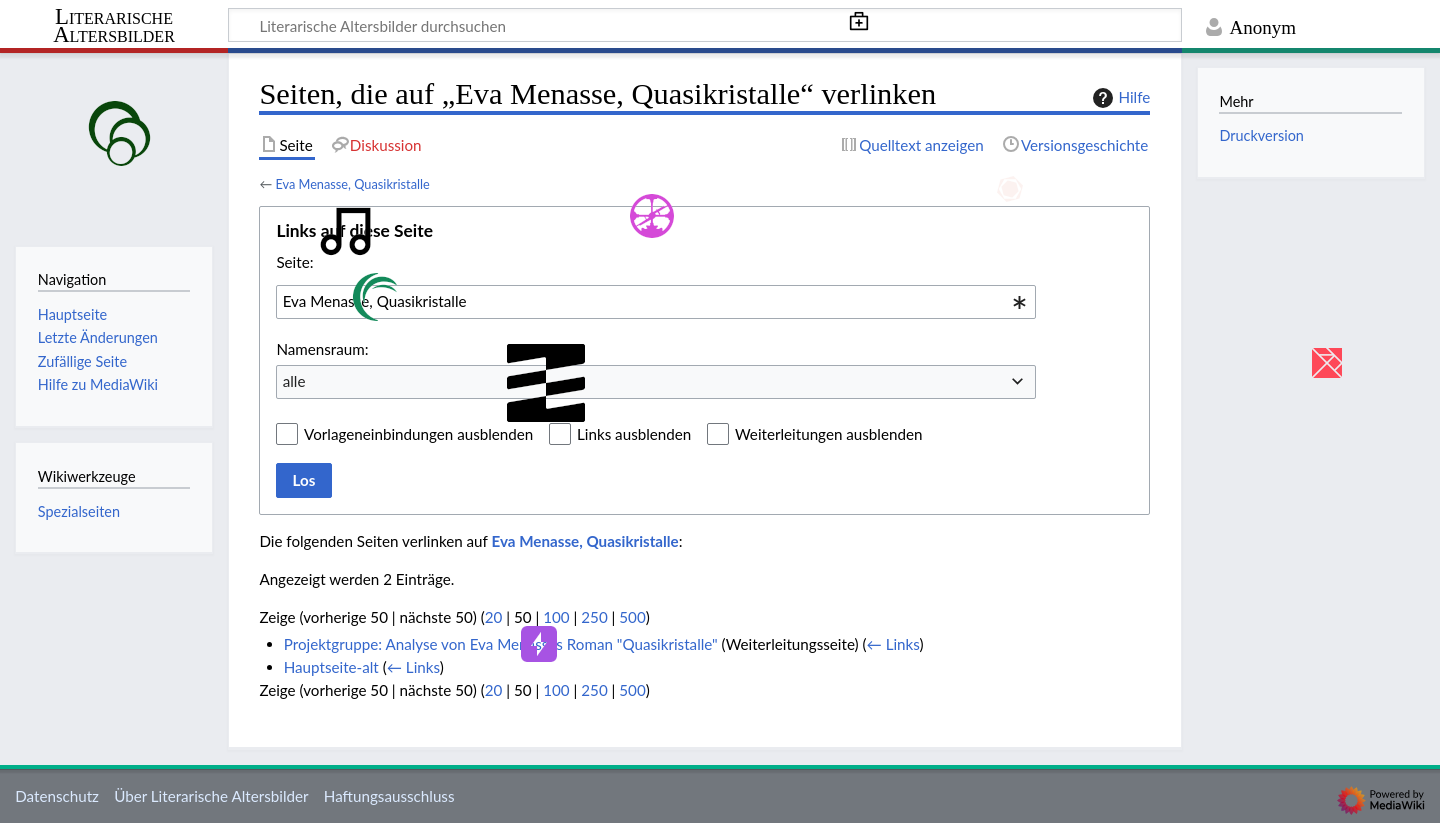 This screenshot has width=1440, height=823. I want to click on open Roam Research app, so click(652, 216).